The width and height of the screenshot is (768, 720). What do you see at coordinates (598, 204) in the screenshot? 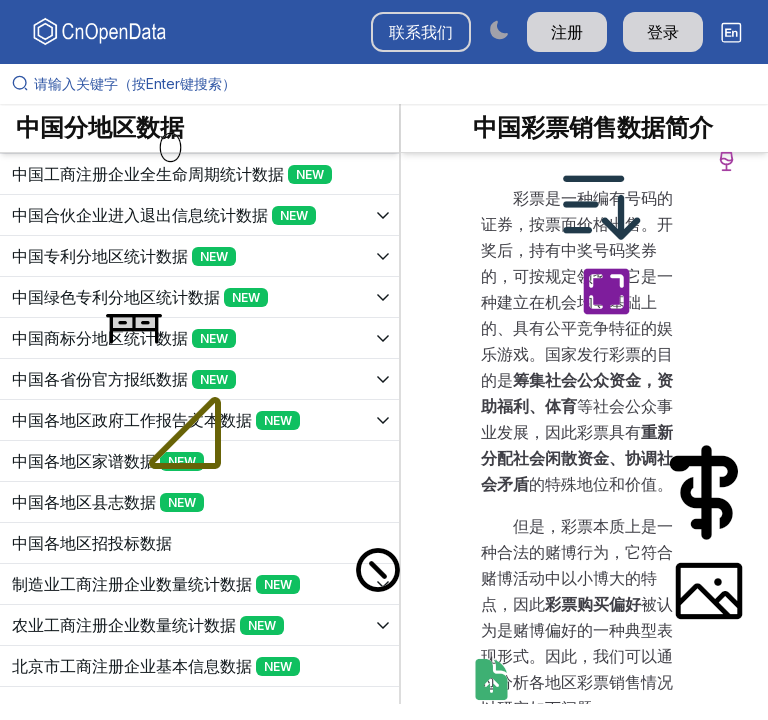
I see `sort items in ascending order` at bounding box center [598, 204].